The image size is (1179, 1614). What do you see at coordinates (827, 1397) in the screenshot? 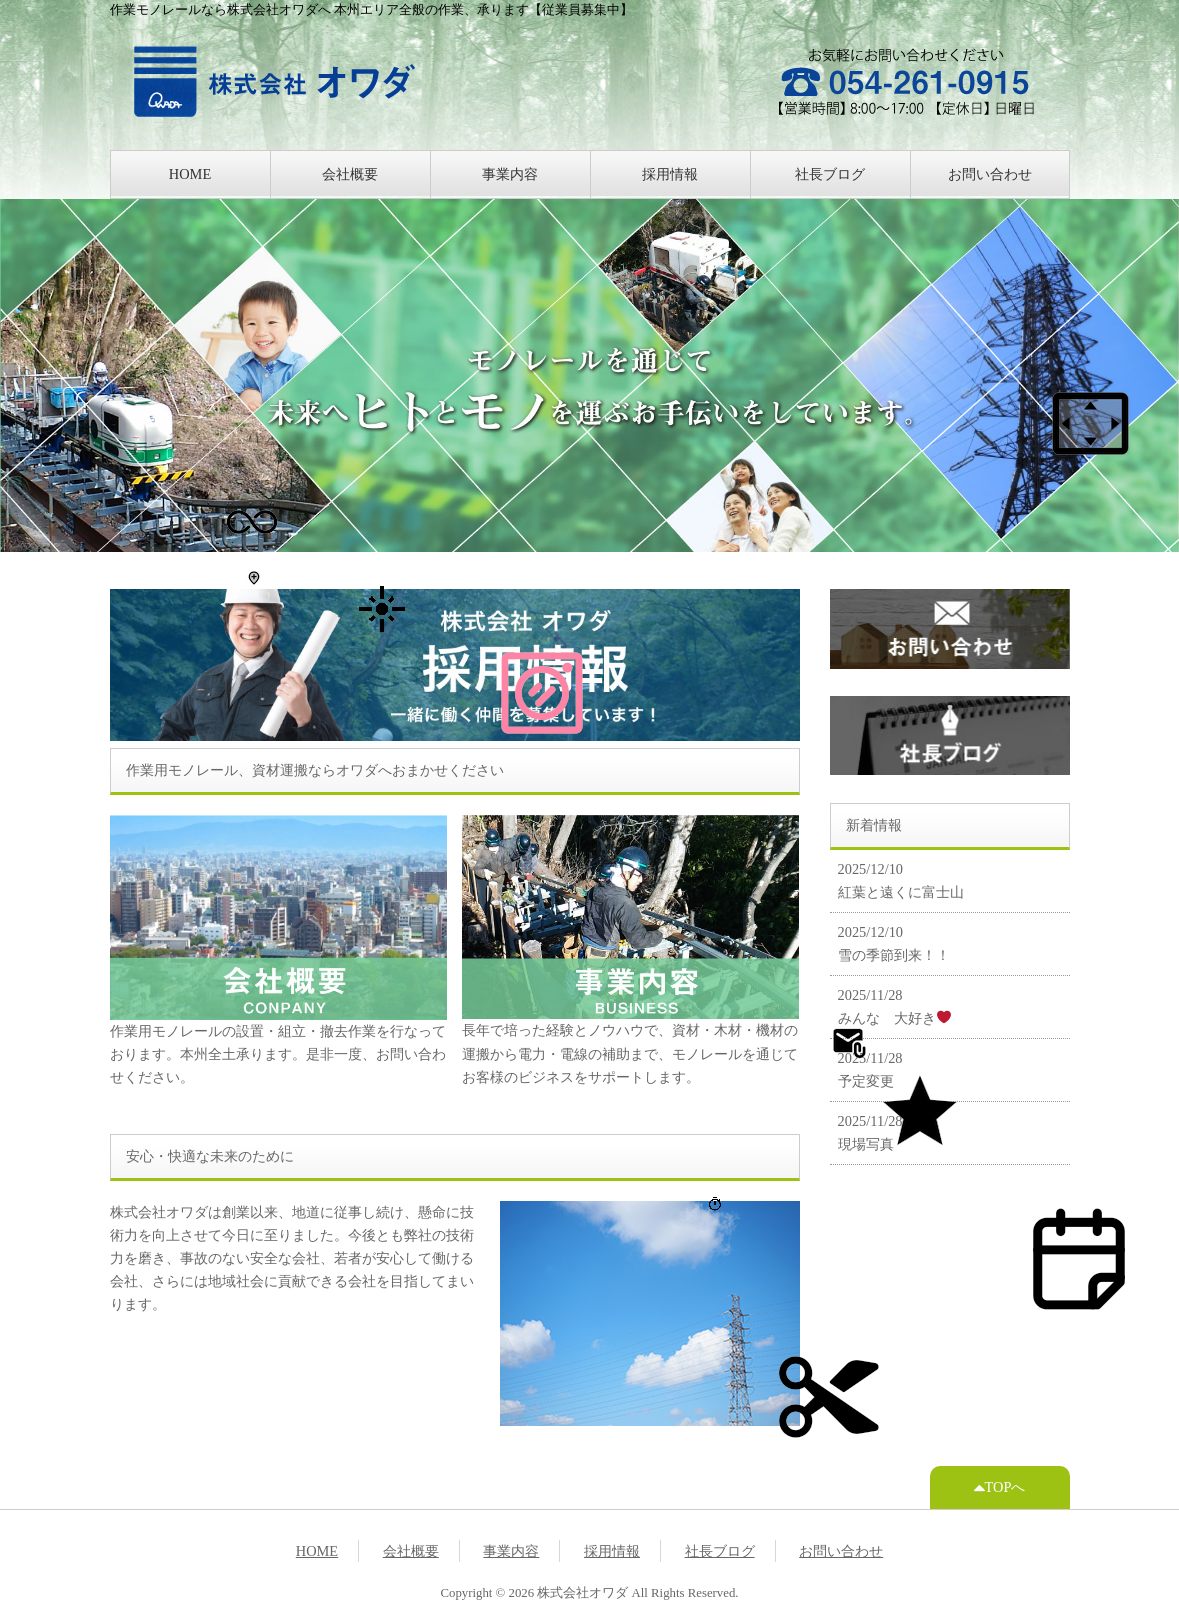
I see `cut selected content` at bounding box center [827, 1397].